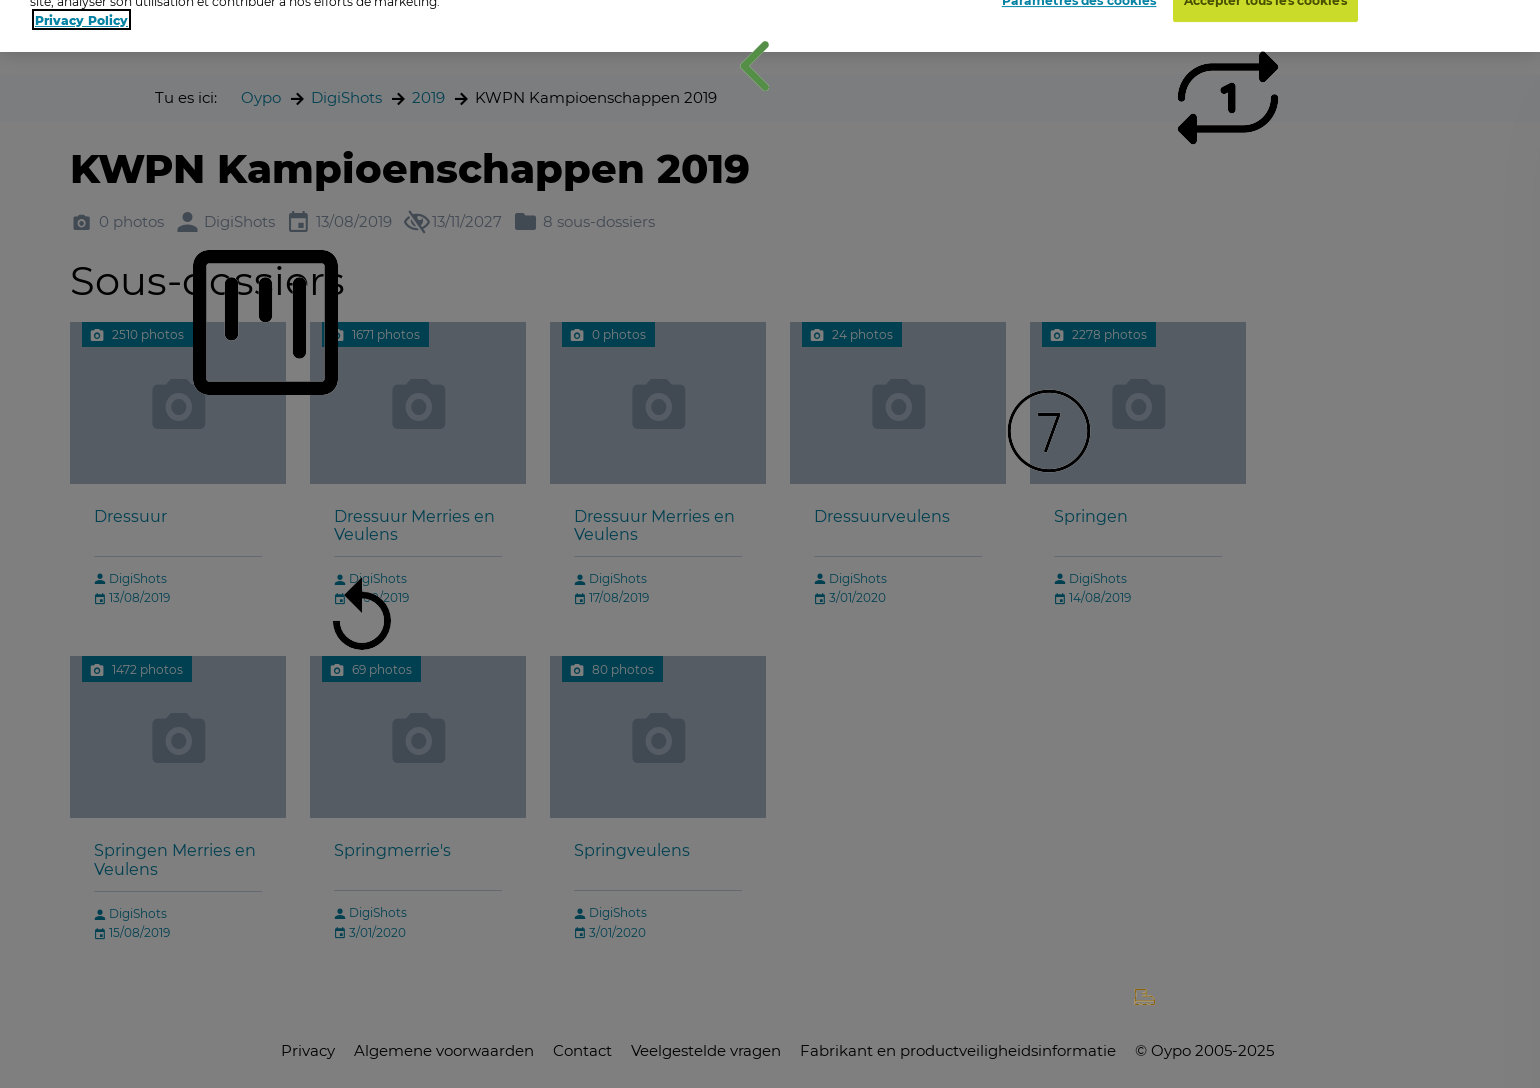  I want to click on go back to the previous page, so click(759, 66).